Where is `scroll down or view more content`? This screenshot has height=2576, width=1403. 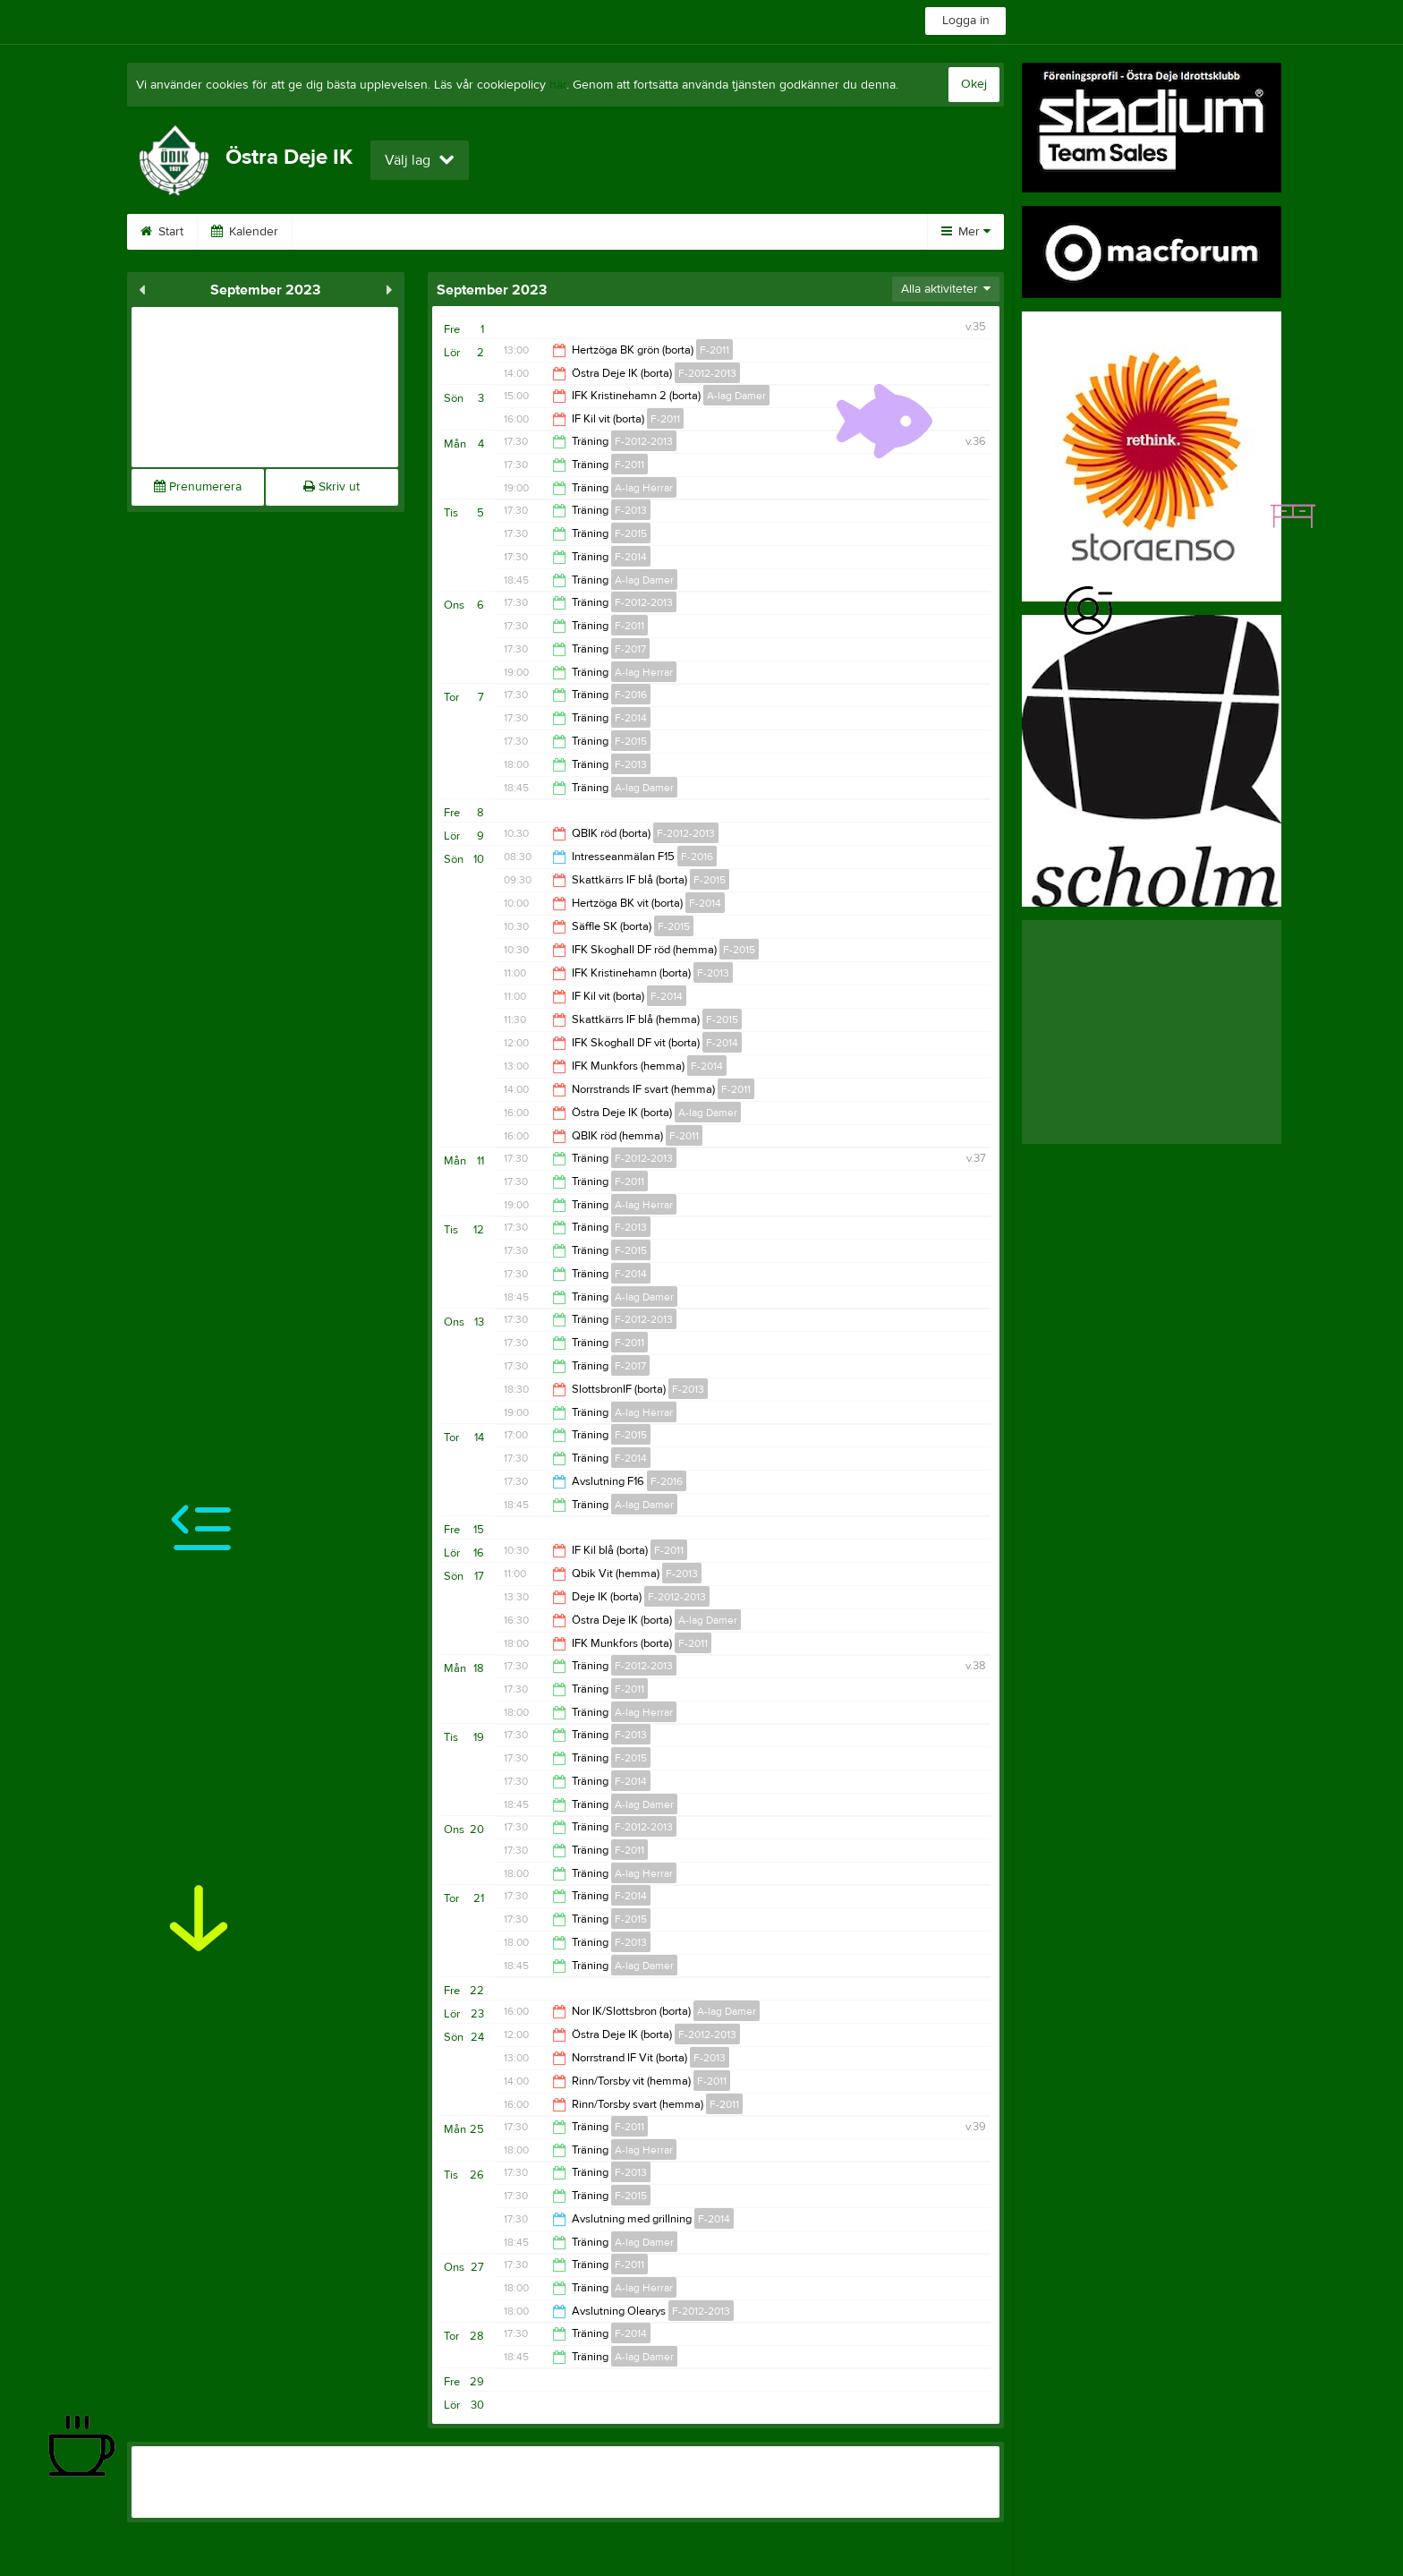 scroll down or view more content is located at coordinates (199, 1918).